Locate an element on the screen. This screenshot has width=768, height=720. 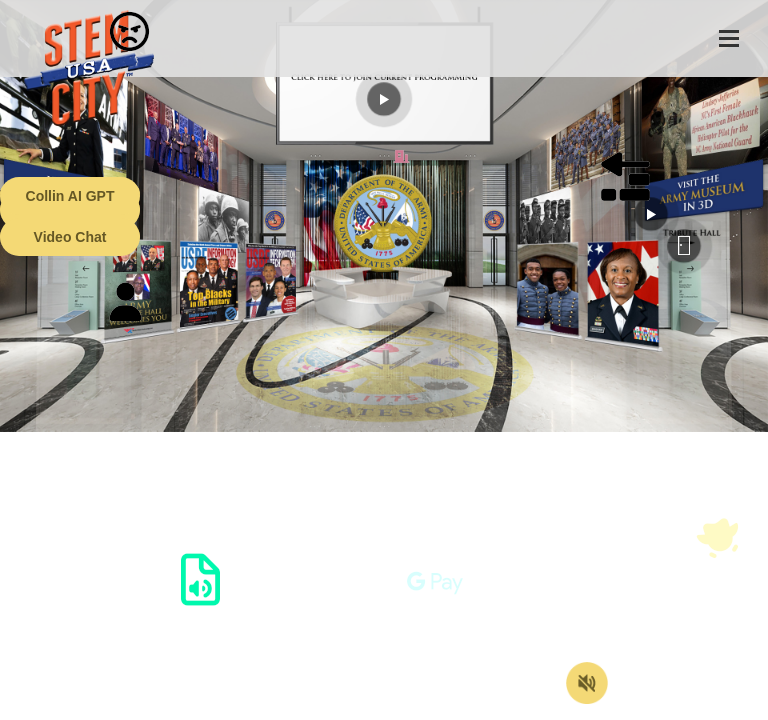
view your profile is located at coordinates (125, 301).